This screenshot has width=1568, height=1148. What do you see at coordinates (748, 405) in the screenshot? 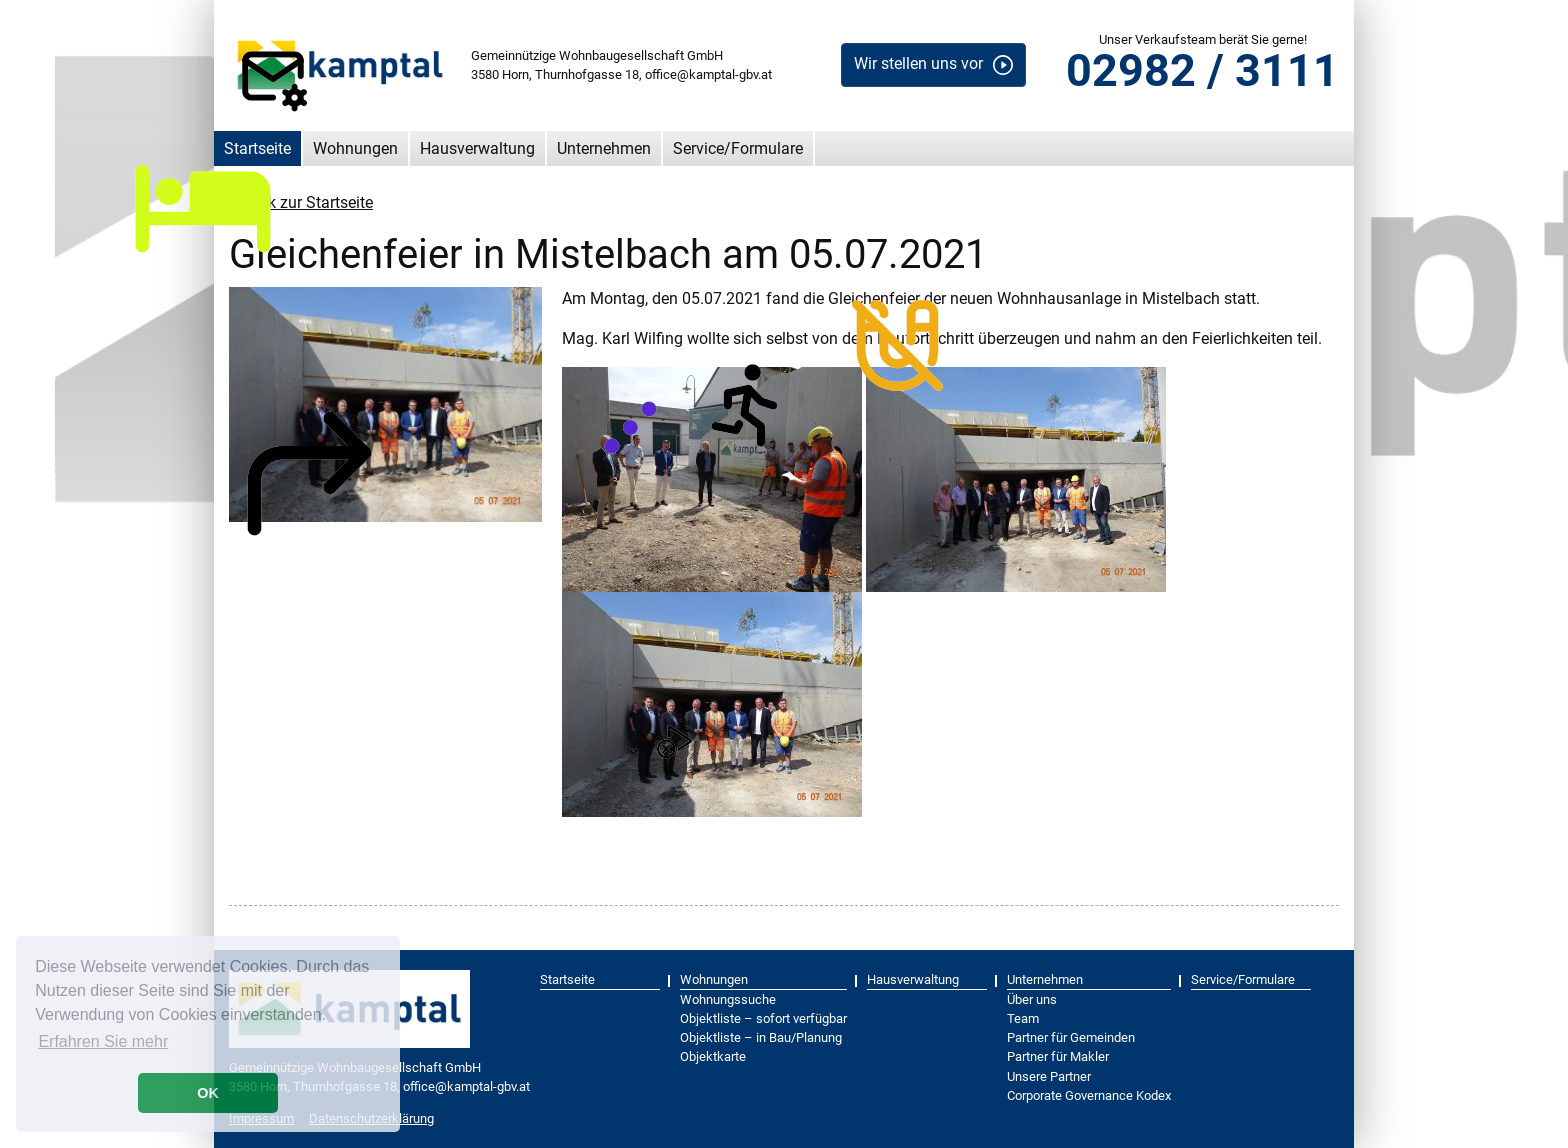
I see `start running or jogging activity` at bounding box center [748, 405].